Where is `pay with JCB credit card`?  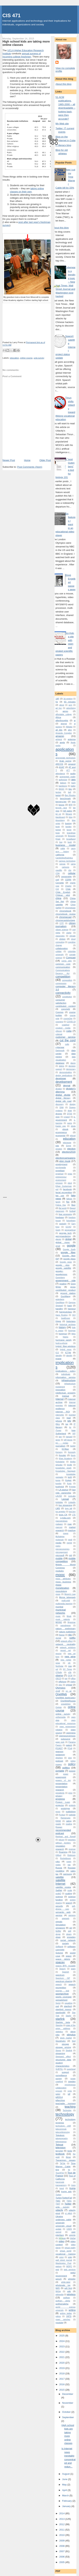
pay with JCB credit card is located at coordinates (56, 286).